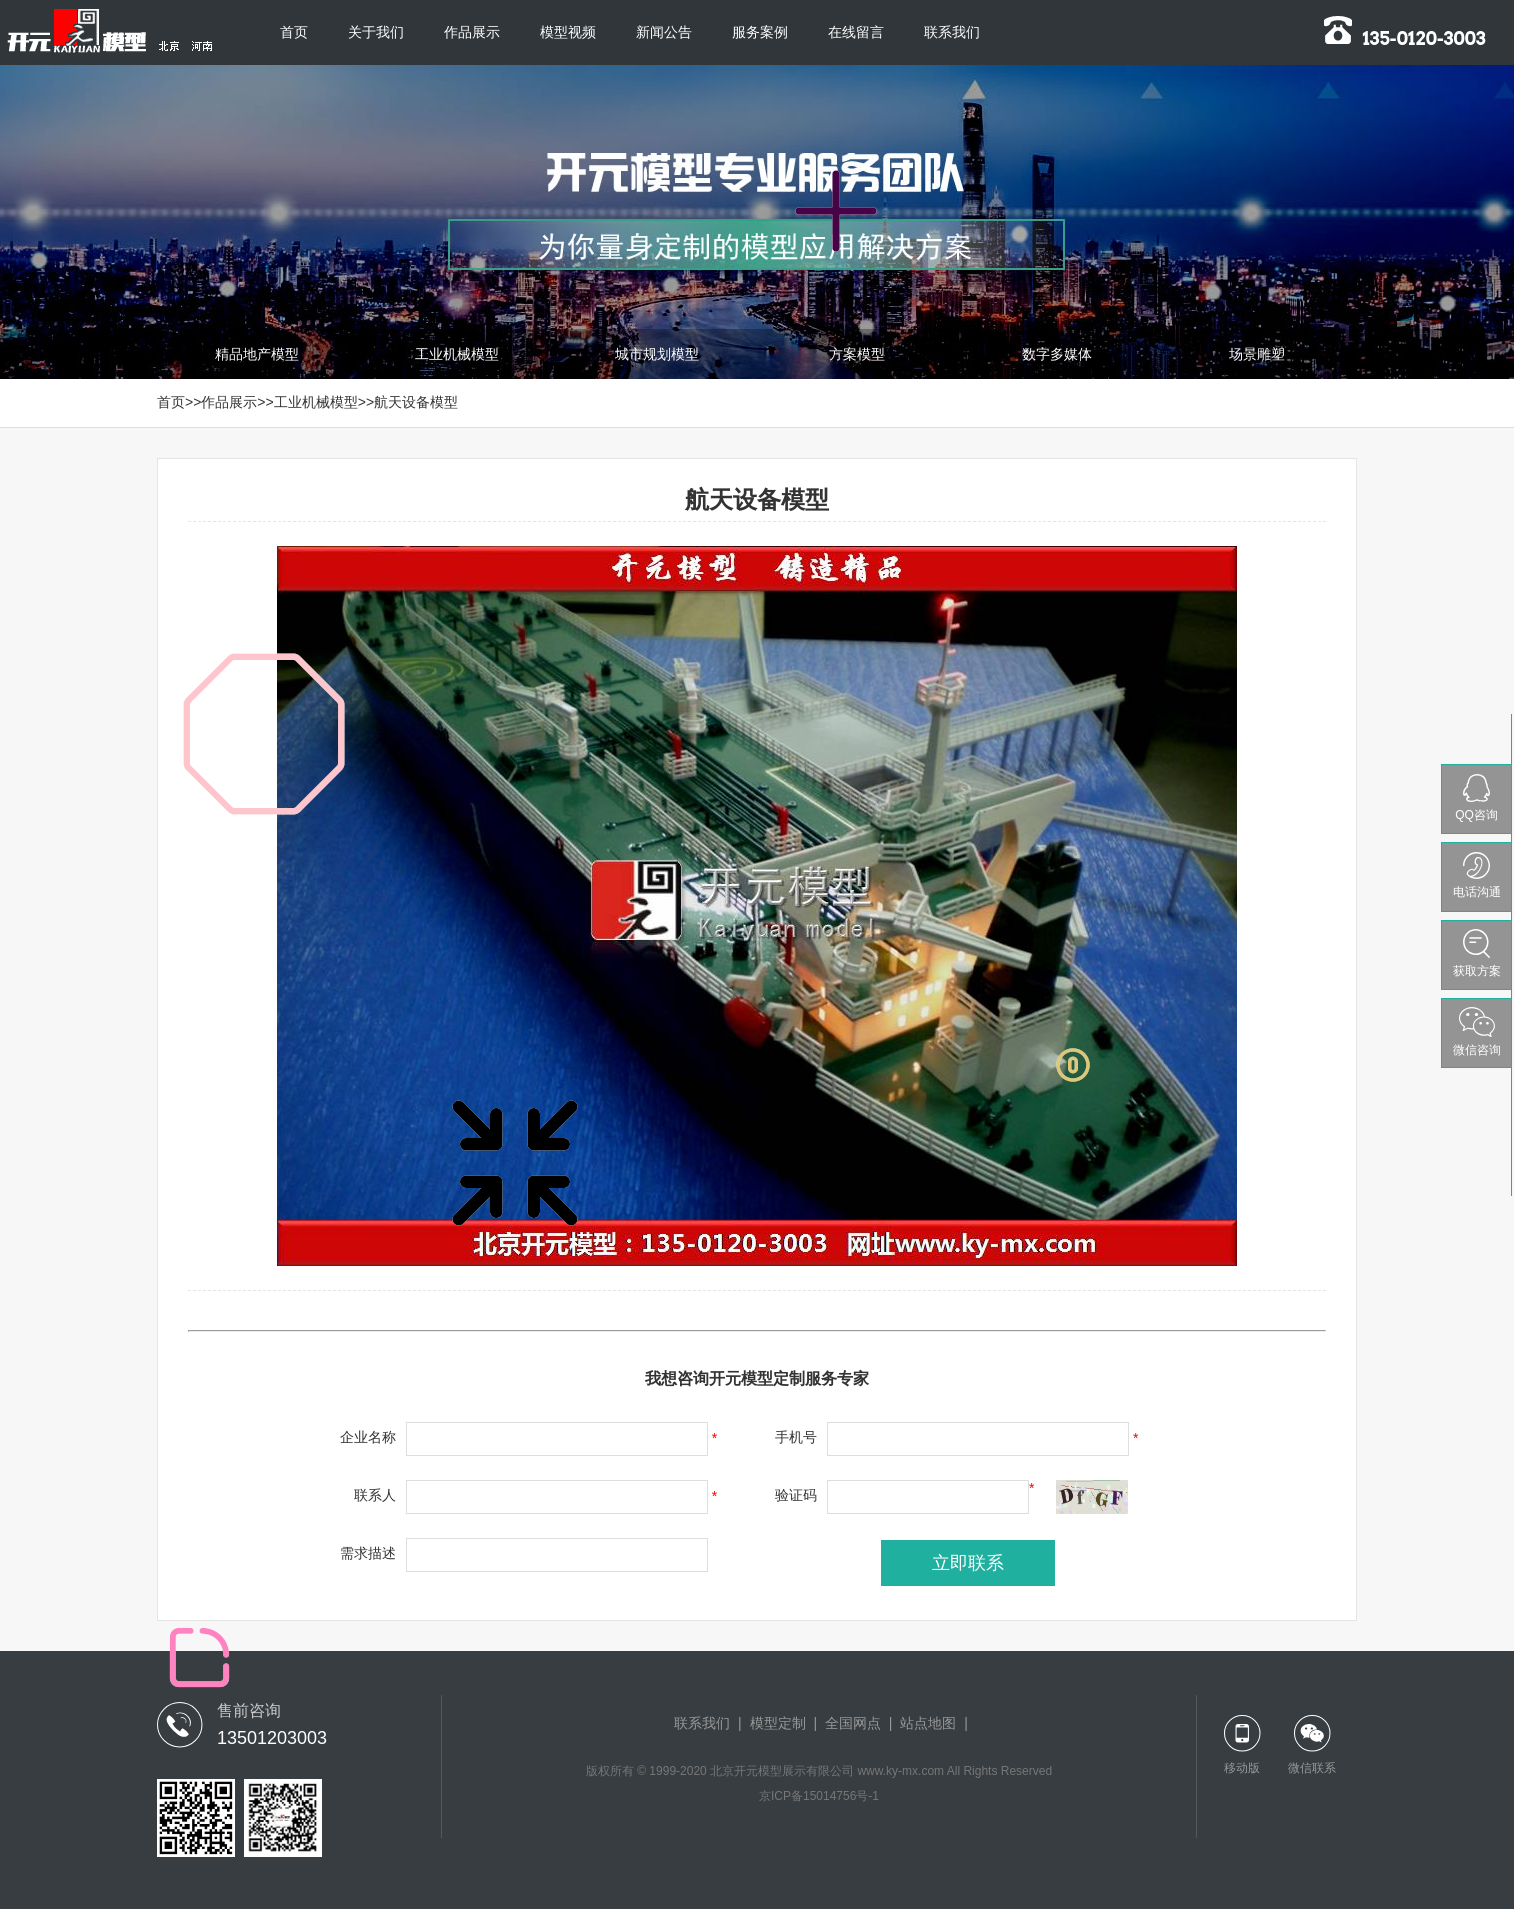 Image resolution: width=1514 pixels, height=1909 pixels. Describe the element at coordinates (836, 211) in the screenshot. I see `add a new item` at that location.